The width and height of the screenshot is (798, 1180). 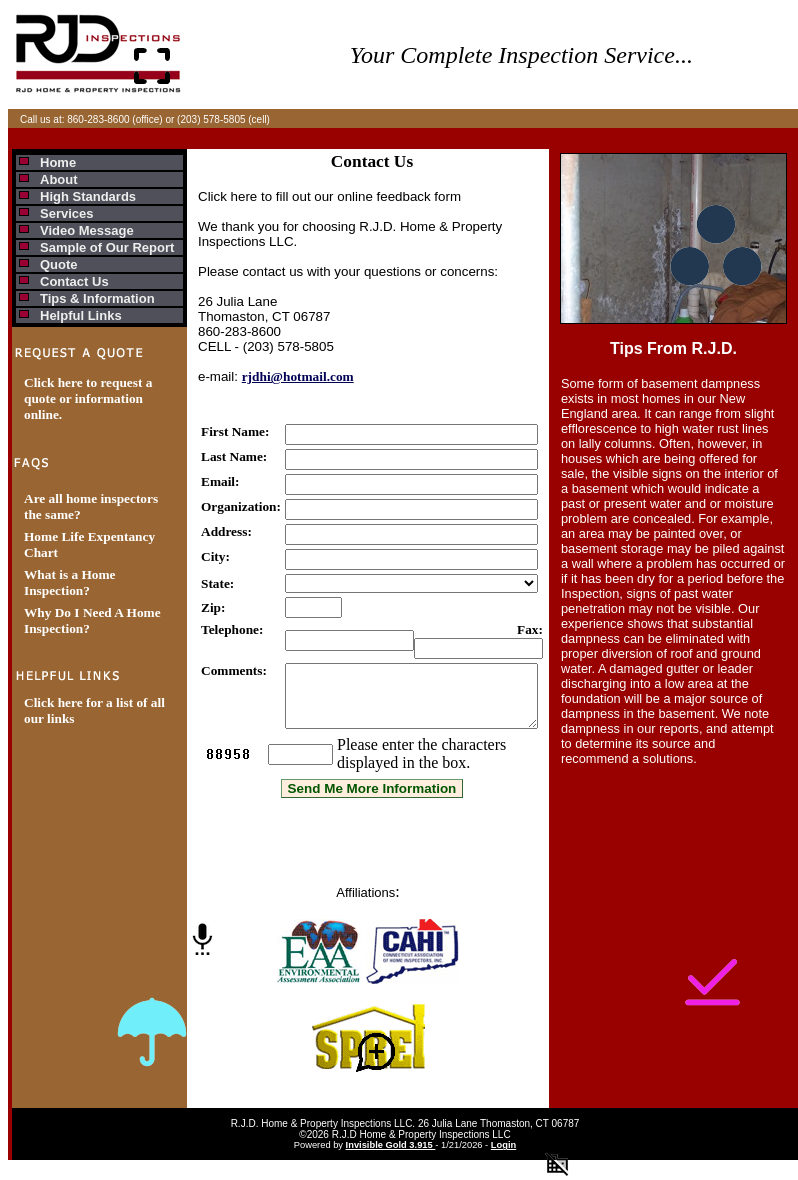 I want to click on indicates a domain or website is disabled, so click(x=557, y=1163).